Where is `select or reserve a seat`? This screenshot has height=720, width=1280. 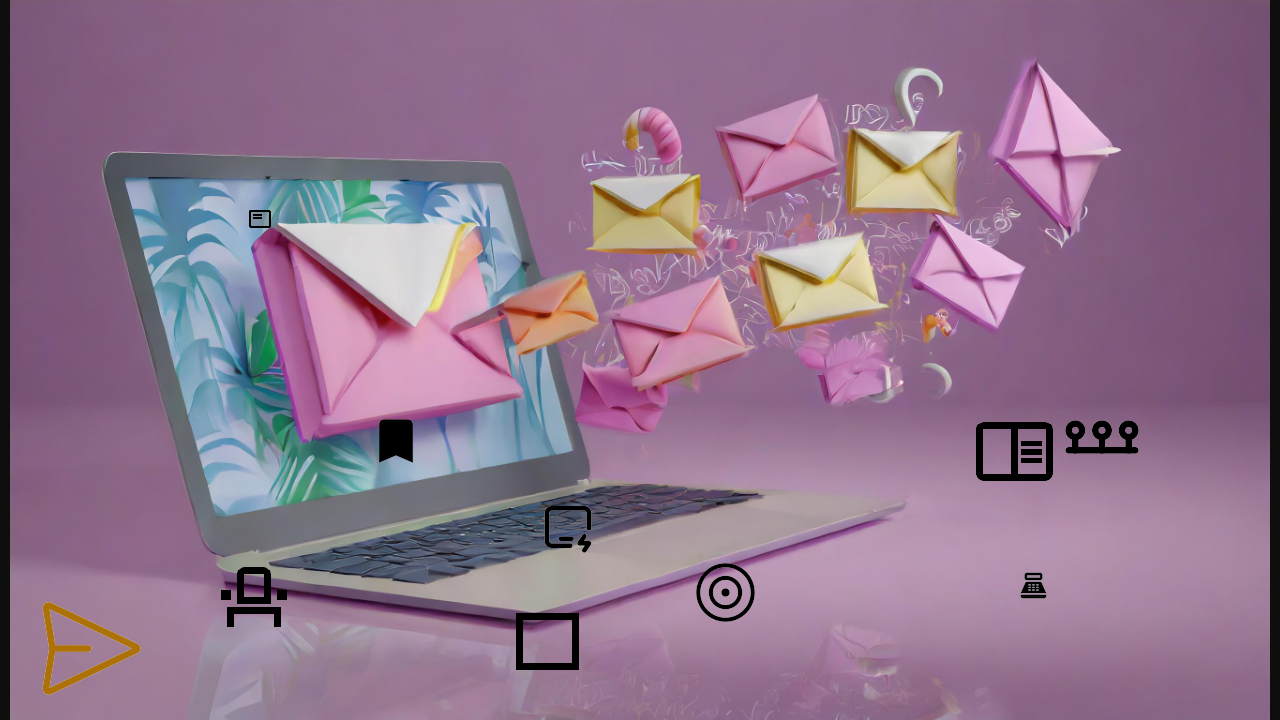
select or reserve a seat is located at coordinates (254, 597).